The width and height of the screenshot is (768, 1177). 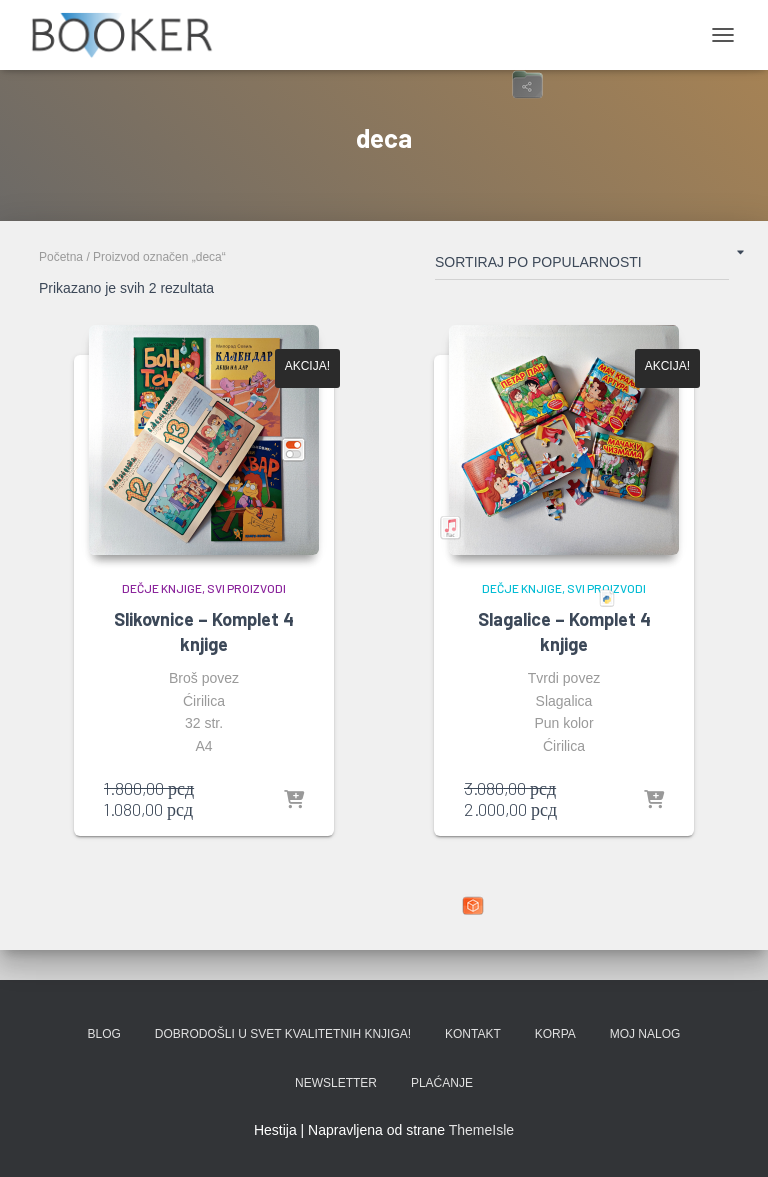 I want to click on a binary STL 3D model file, so click(x=473, y=905).